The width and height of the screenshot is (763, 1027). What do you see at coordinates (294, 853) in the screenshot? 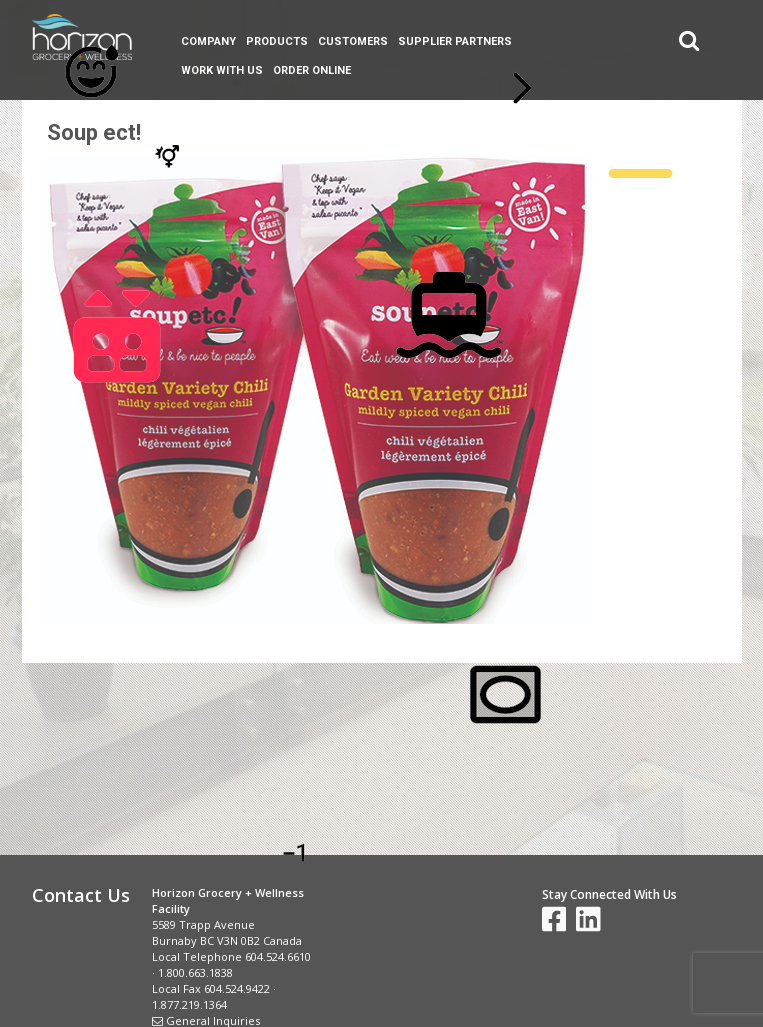
I see `decrease exposure by one stop in photo editing` at bounding box center [294, 853].